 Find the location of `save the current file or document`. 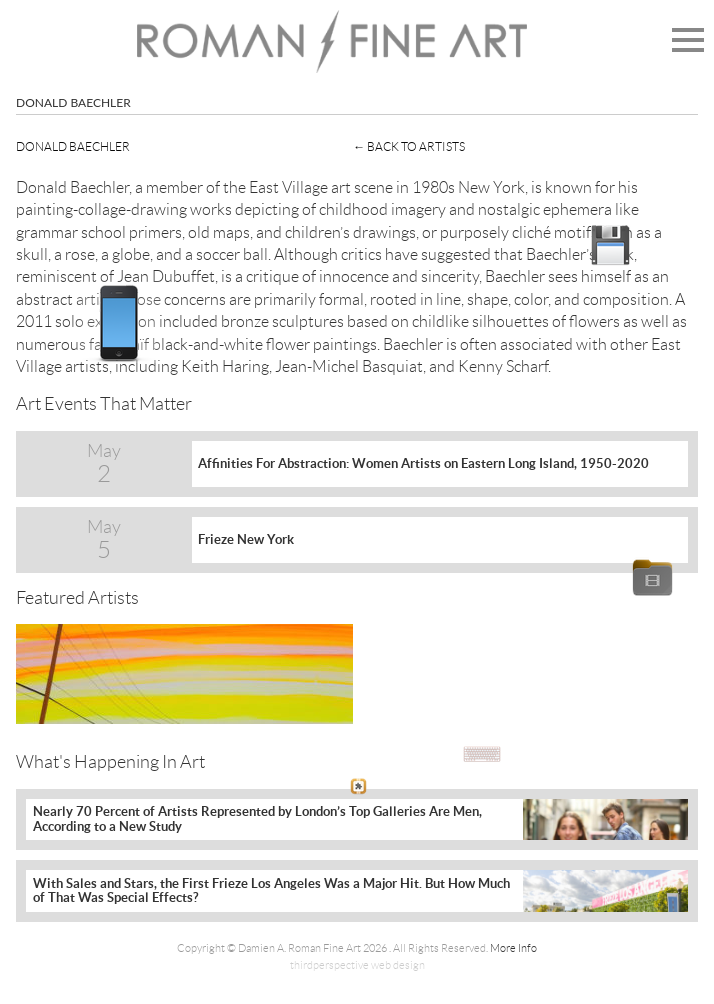

save the current file or document is located at coordinates (610, 245).